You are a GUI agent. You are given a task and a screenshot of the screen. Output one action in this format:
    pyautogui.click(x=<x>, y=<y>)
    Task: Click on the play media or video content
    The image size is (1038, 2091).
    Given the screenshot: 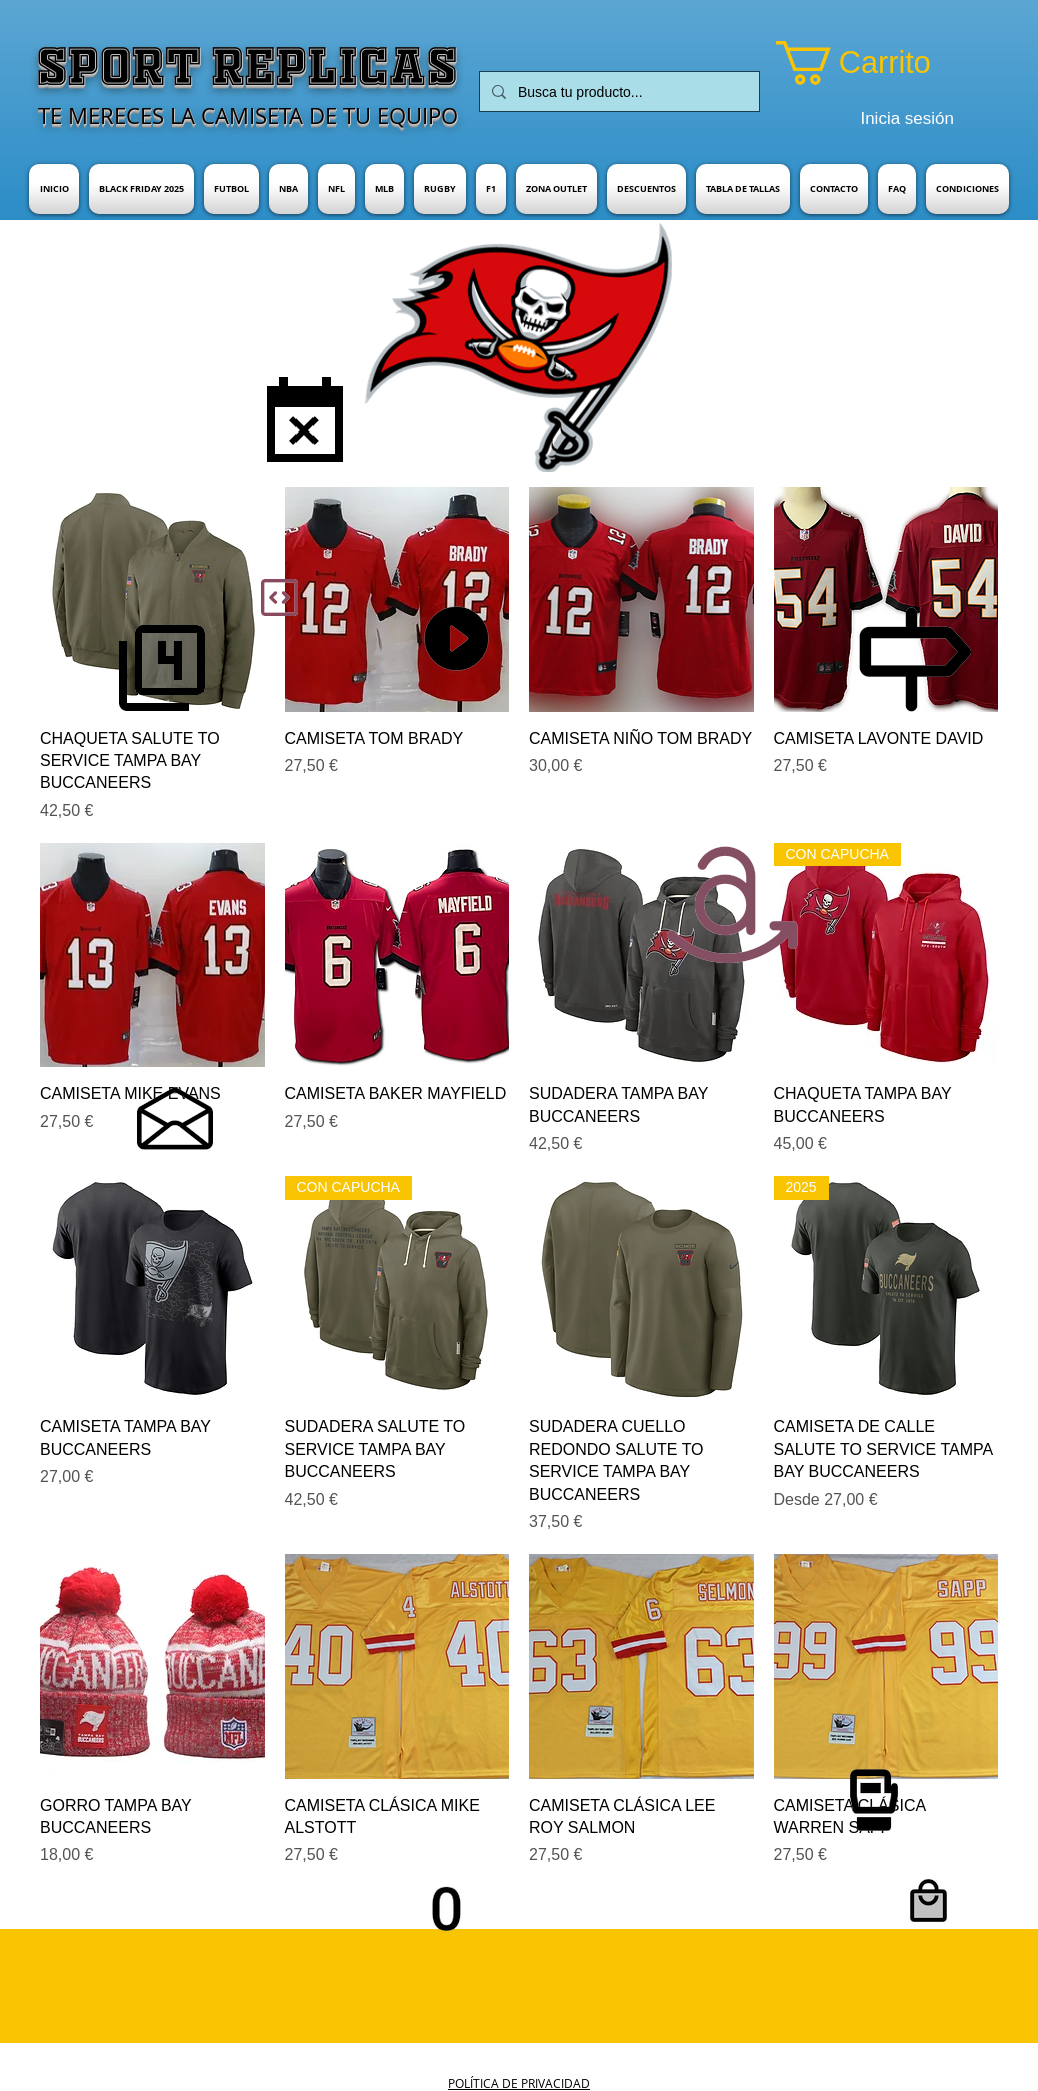 What is the action you would take?
    pyautogui.click(x=456, y=638)
    